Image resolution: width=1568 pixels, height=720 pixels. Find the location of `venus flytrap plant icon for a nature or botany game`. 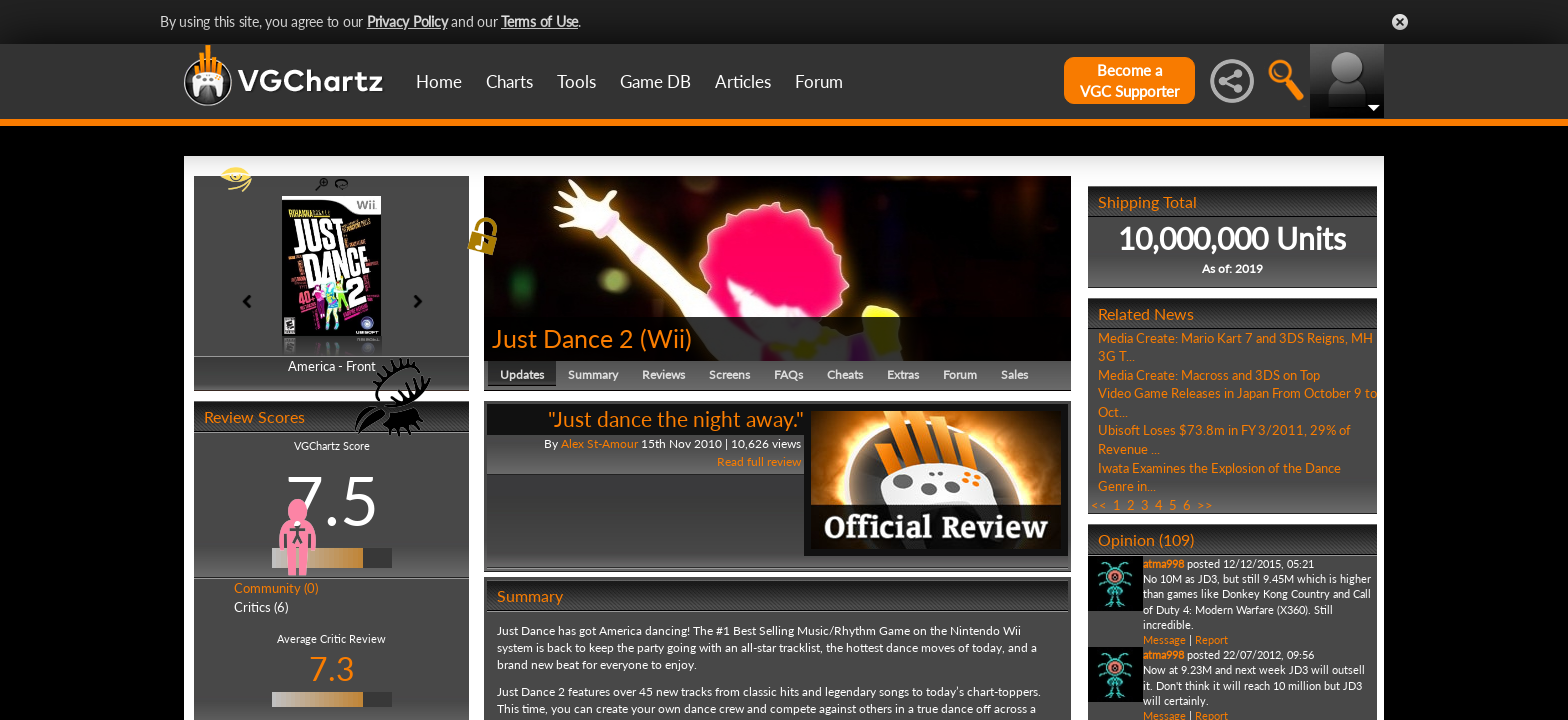

venus flytrap plant icon for a nature or botany game is located at coordinates (393, 395).